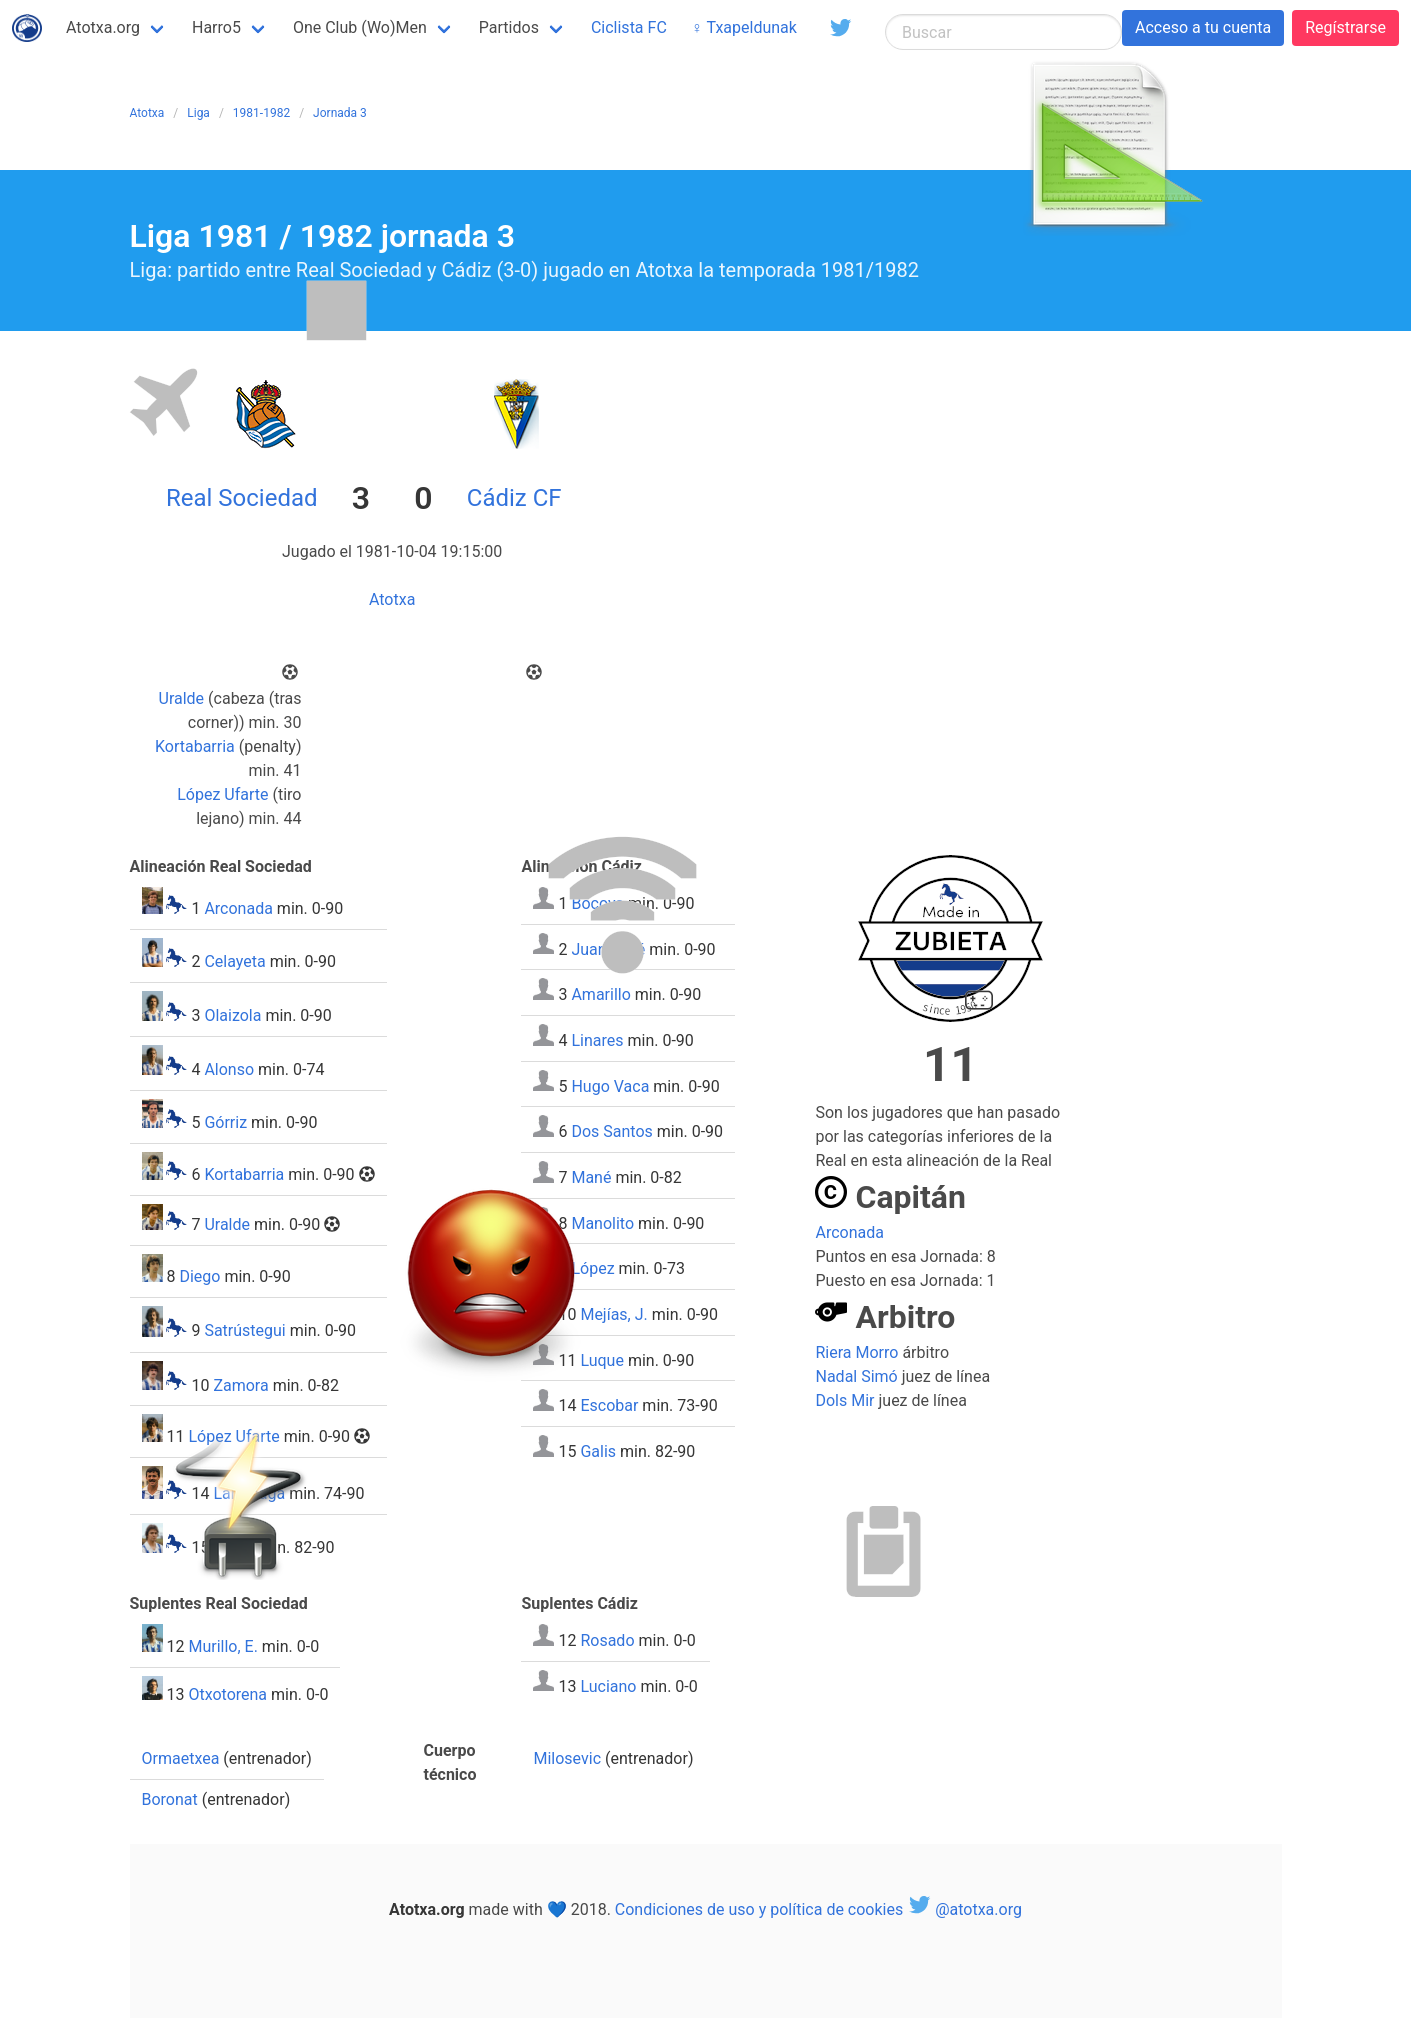  What do you see at coordinates (886, 1551) in the screenshot?
I see `paste content from clipboard` at bounding box center [886, 1551].